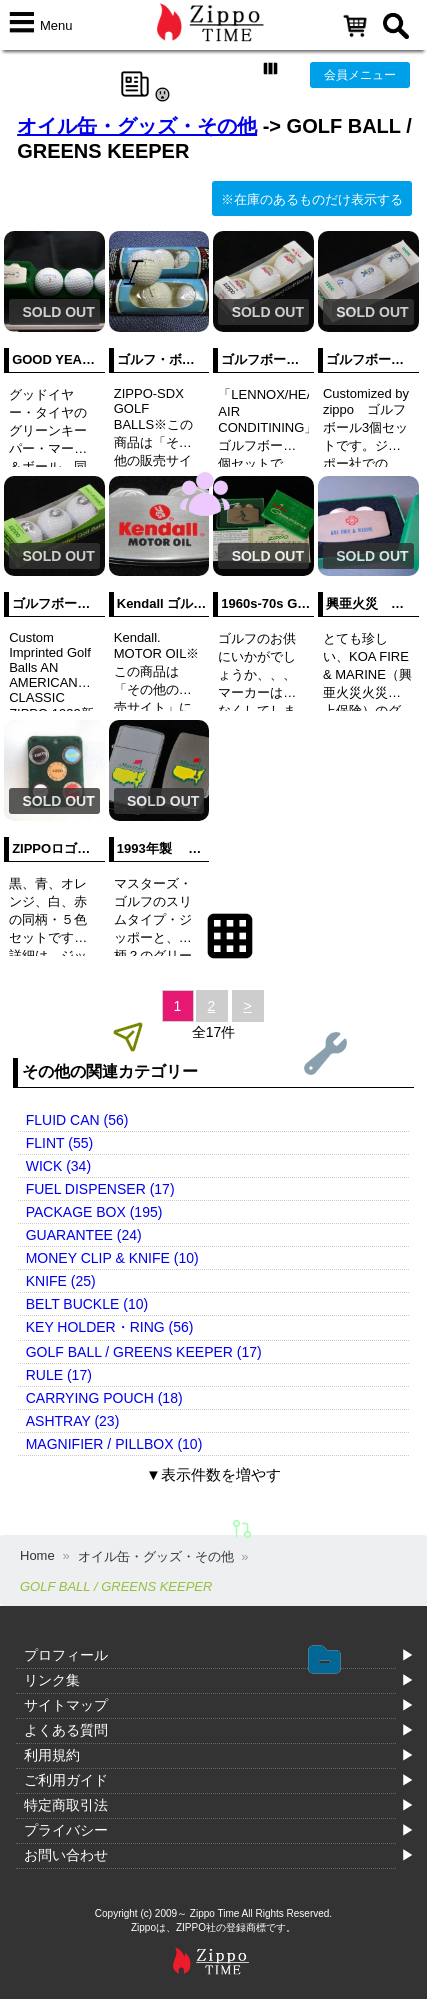 The height and width of the screenshot is (1999, 427). I want to click on apply italic formatting to selected text, so click(133, 272).